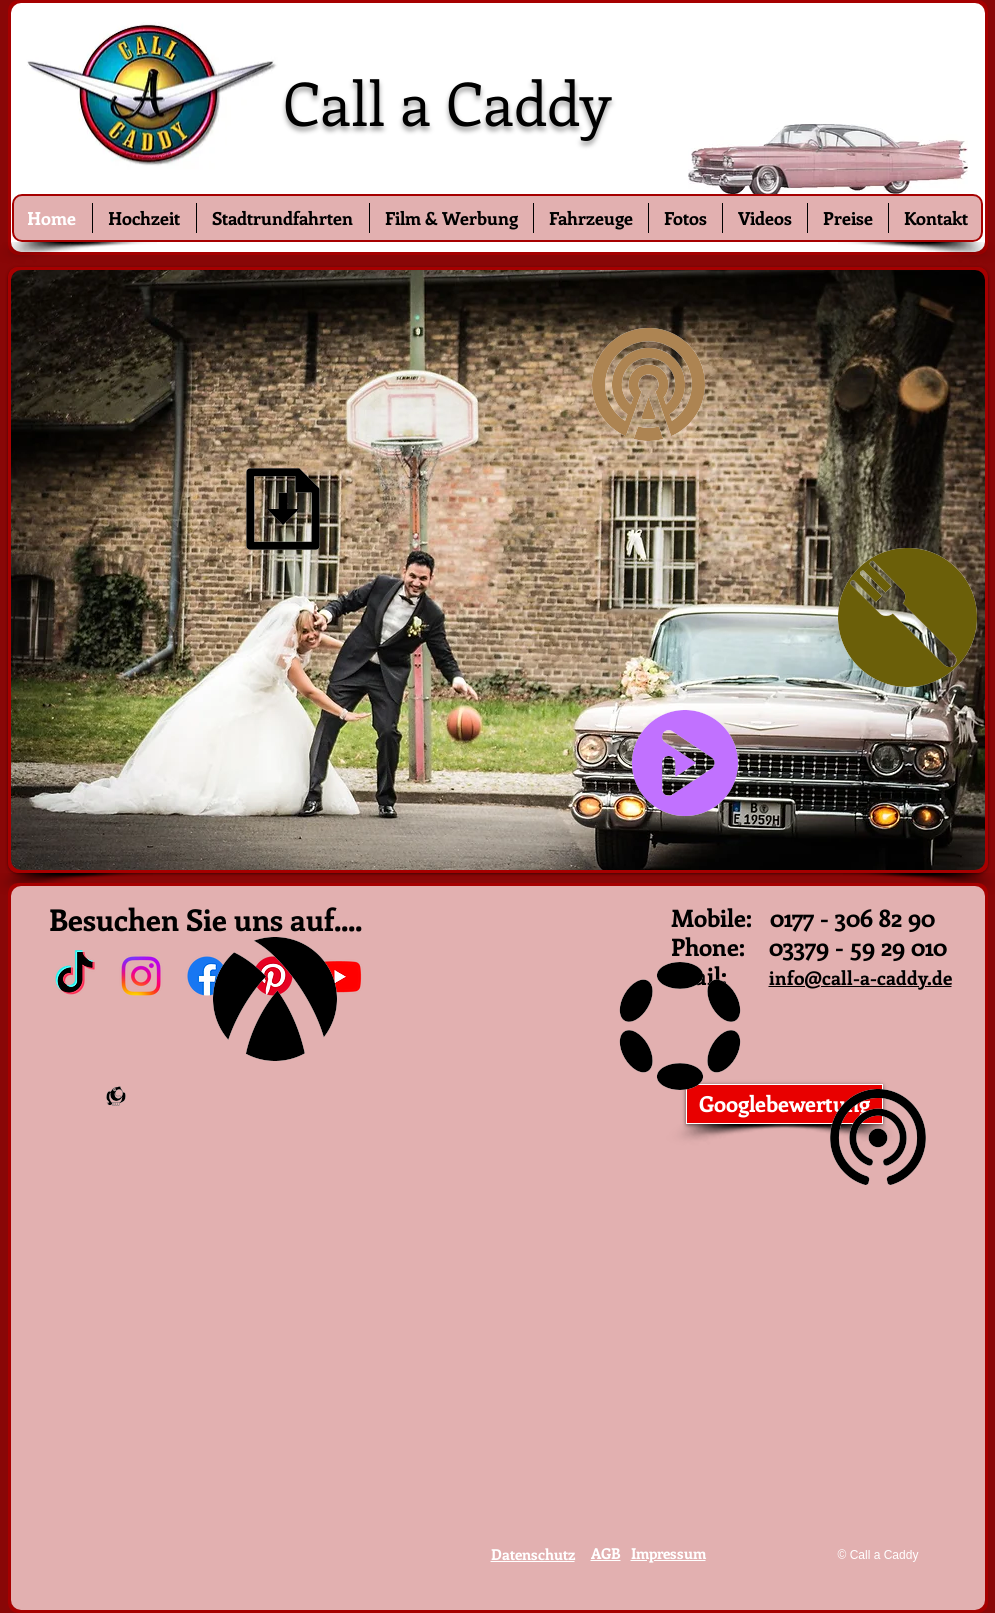 Image resolution: width=995 pixels, height=1613 pixels. I want to click on racket programming language logo, so click(275, 999).